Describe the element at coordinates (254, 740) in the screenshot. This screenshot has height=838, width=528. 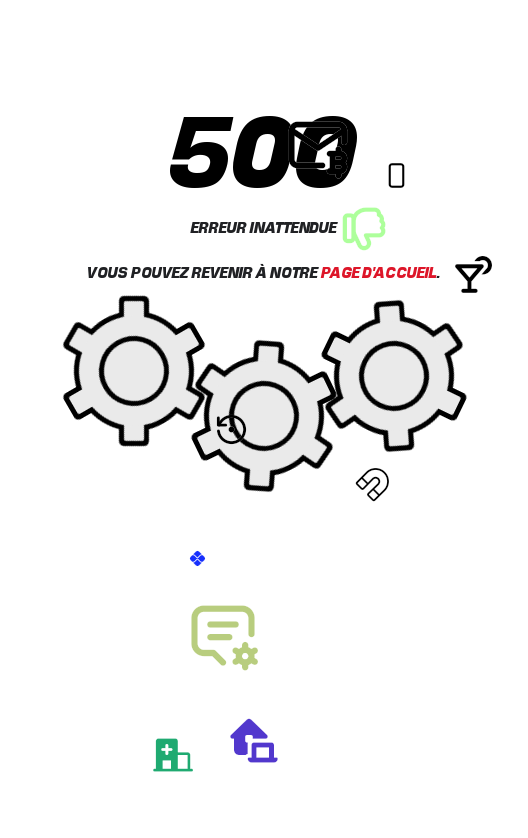
I see `work from home or remote work mode` at that location.